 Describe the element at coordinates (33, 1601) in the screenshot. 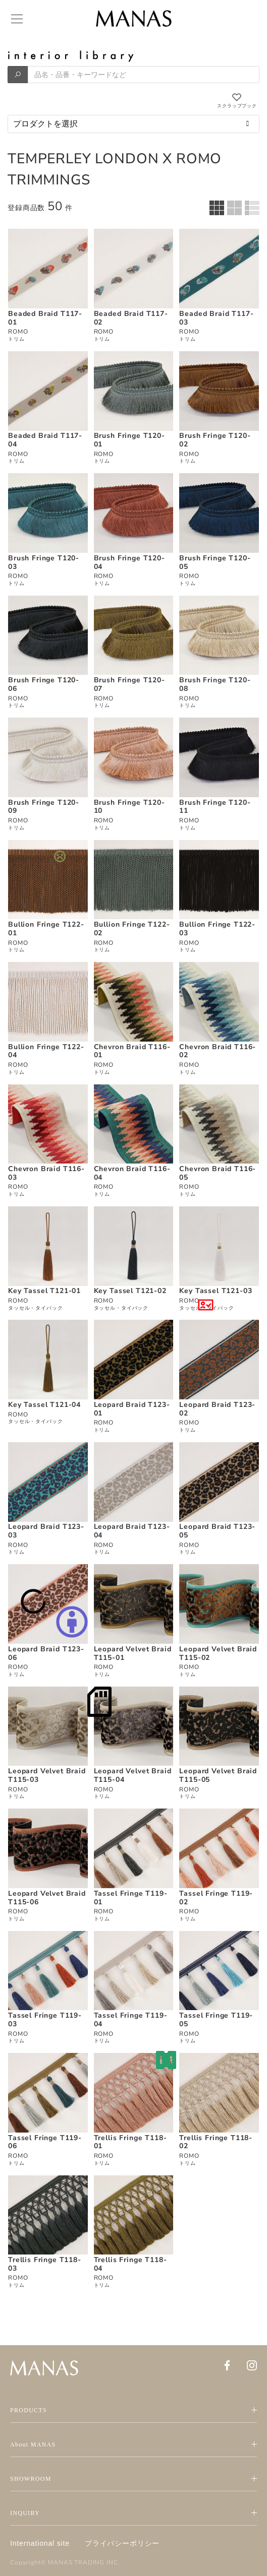

I see `indicates content is loading` at that location.